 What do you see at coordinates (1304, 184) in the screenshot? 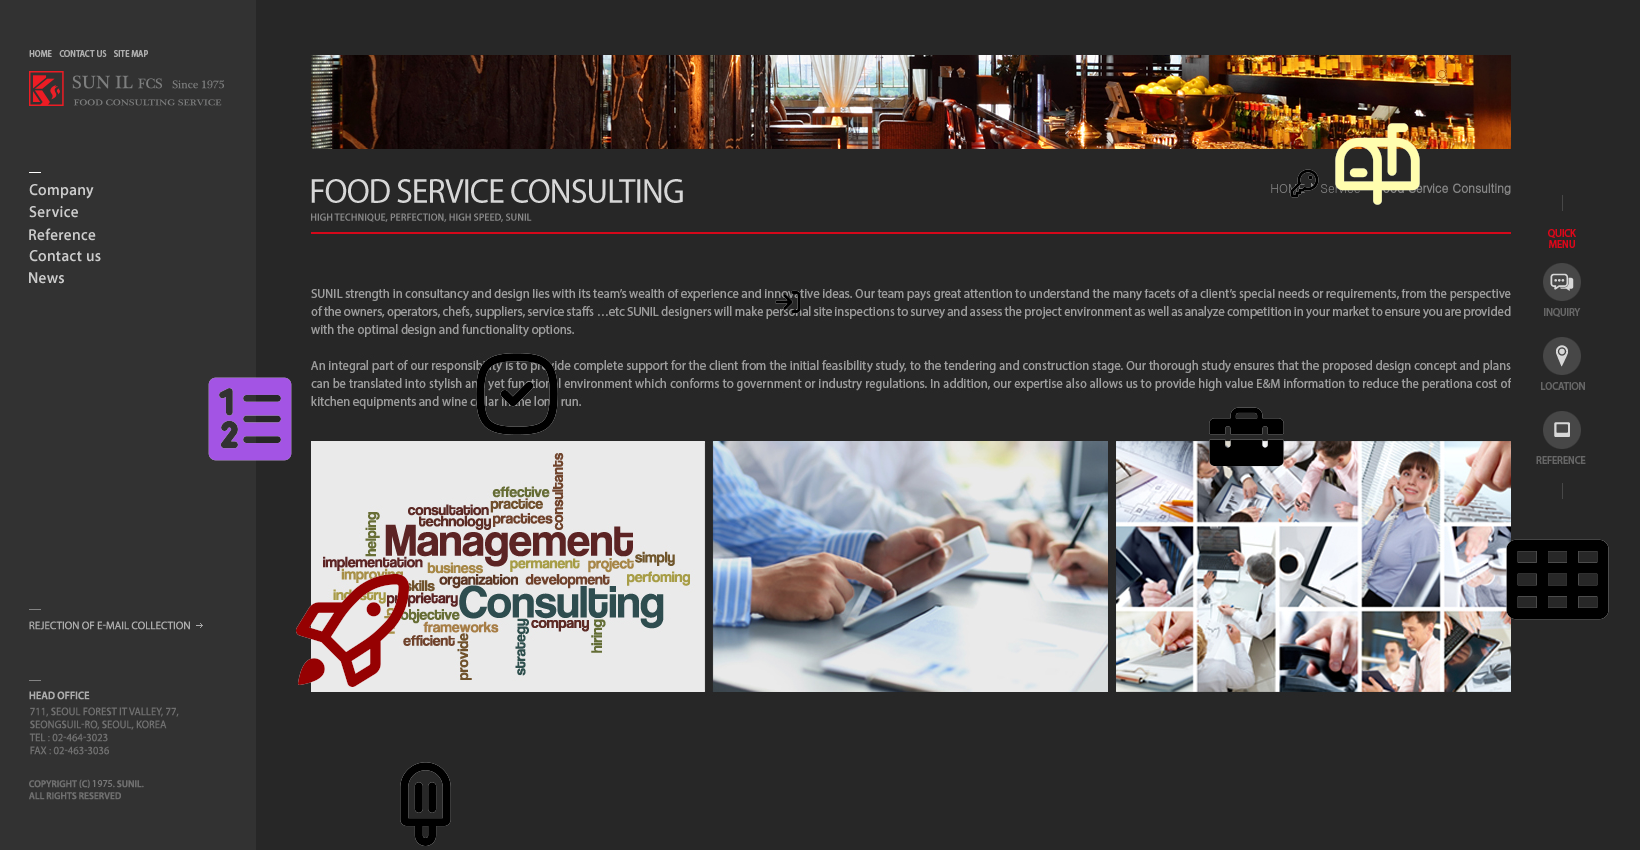
I see `access security or password settings` at bounding box center [1304, 184].